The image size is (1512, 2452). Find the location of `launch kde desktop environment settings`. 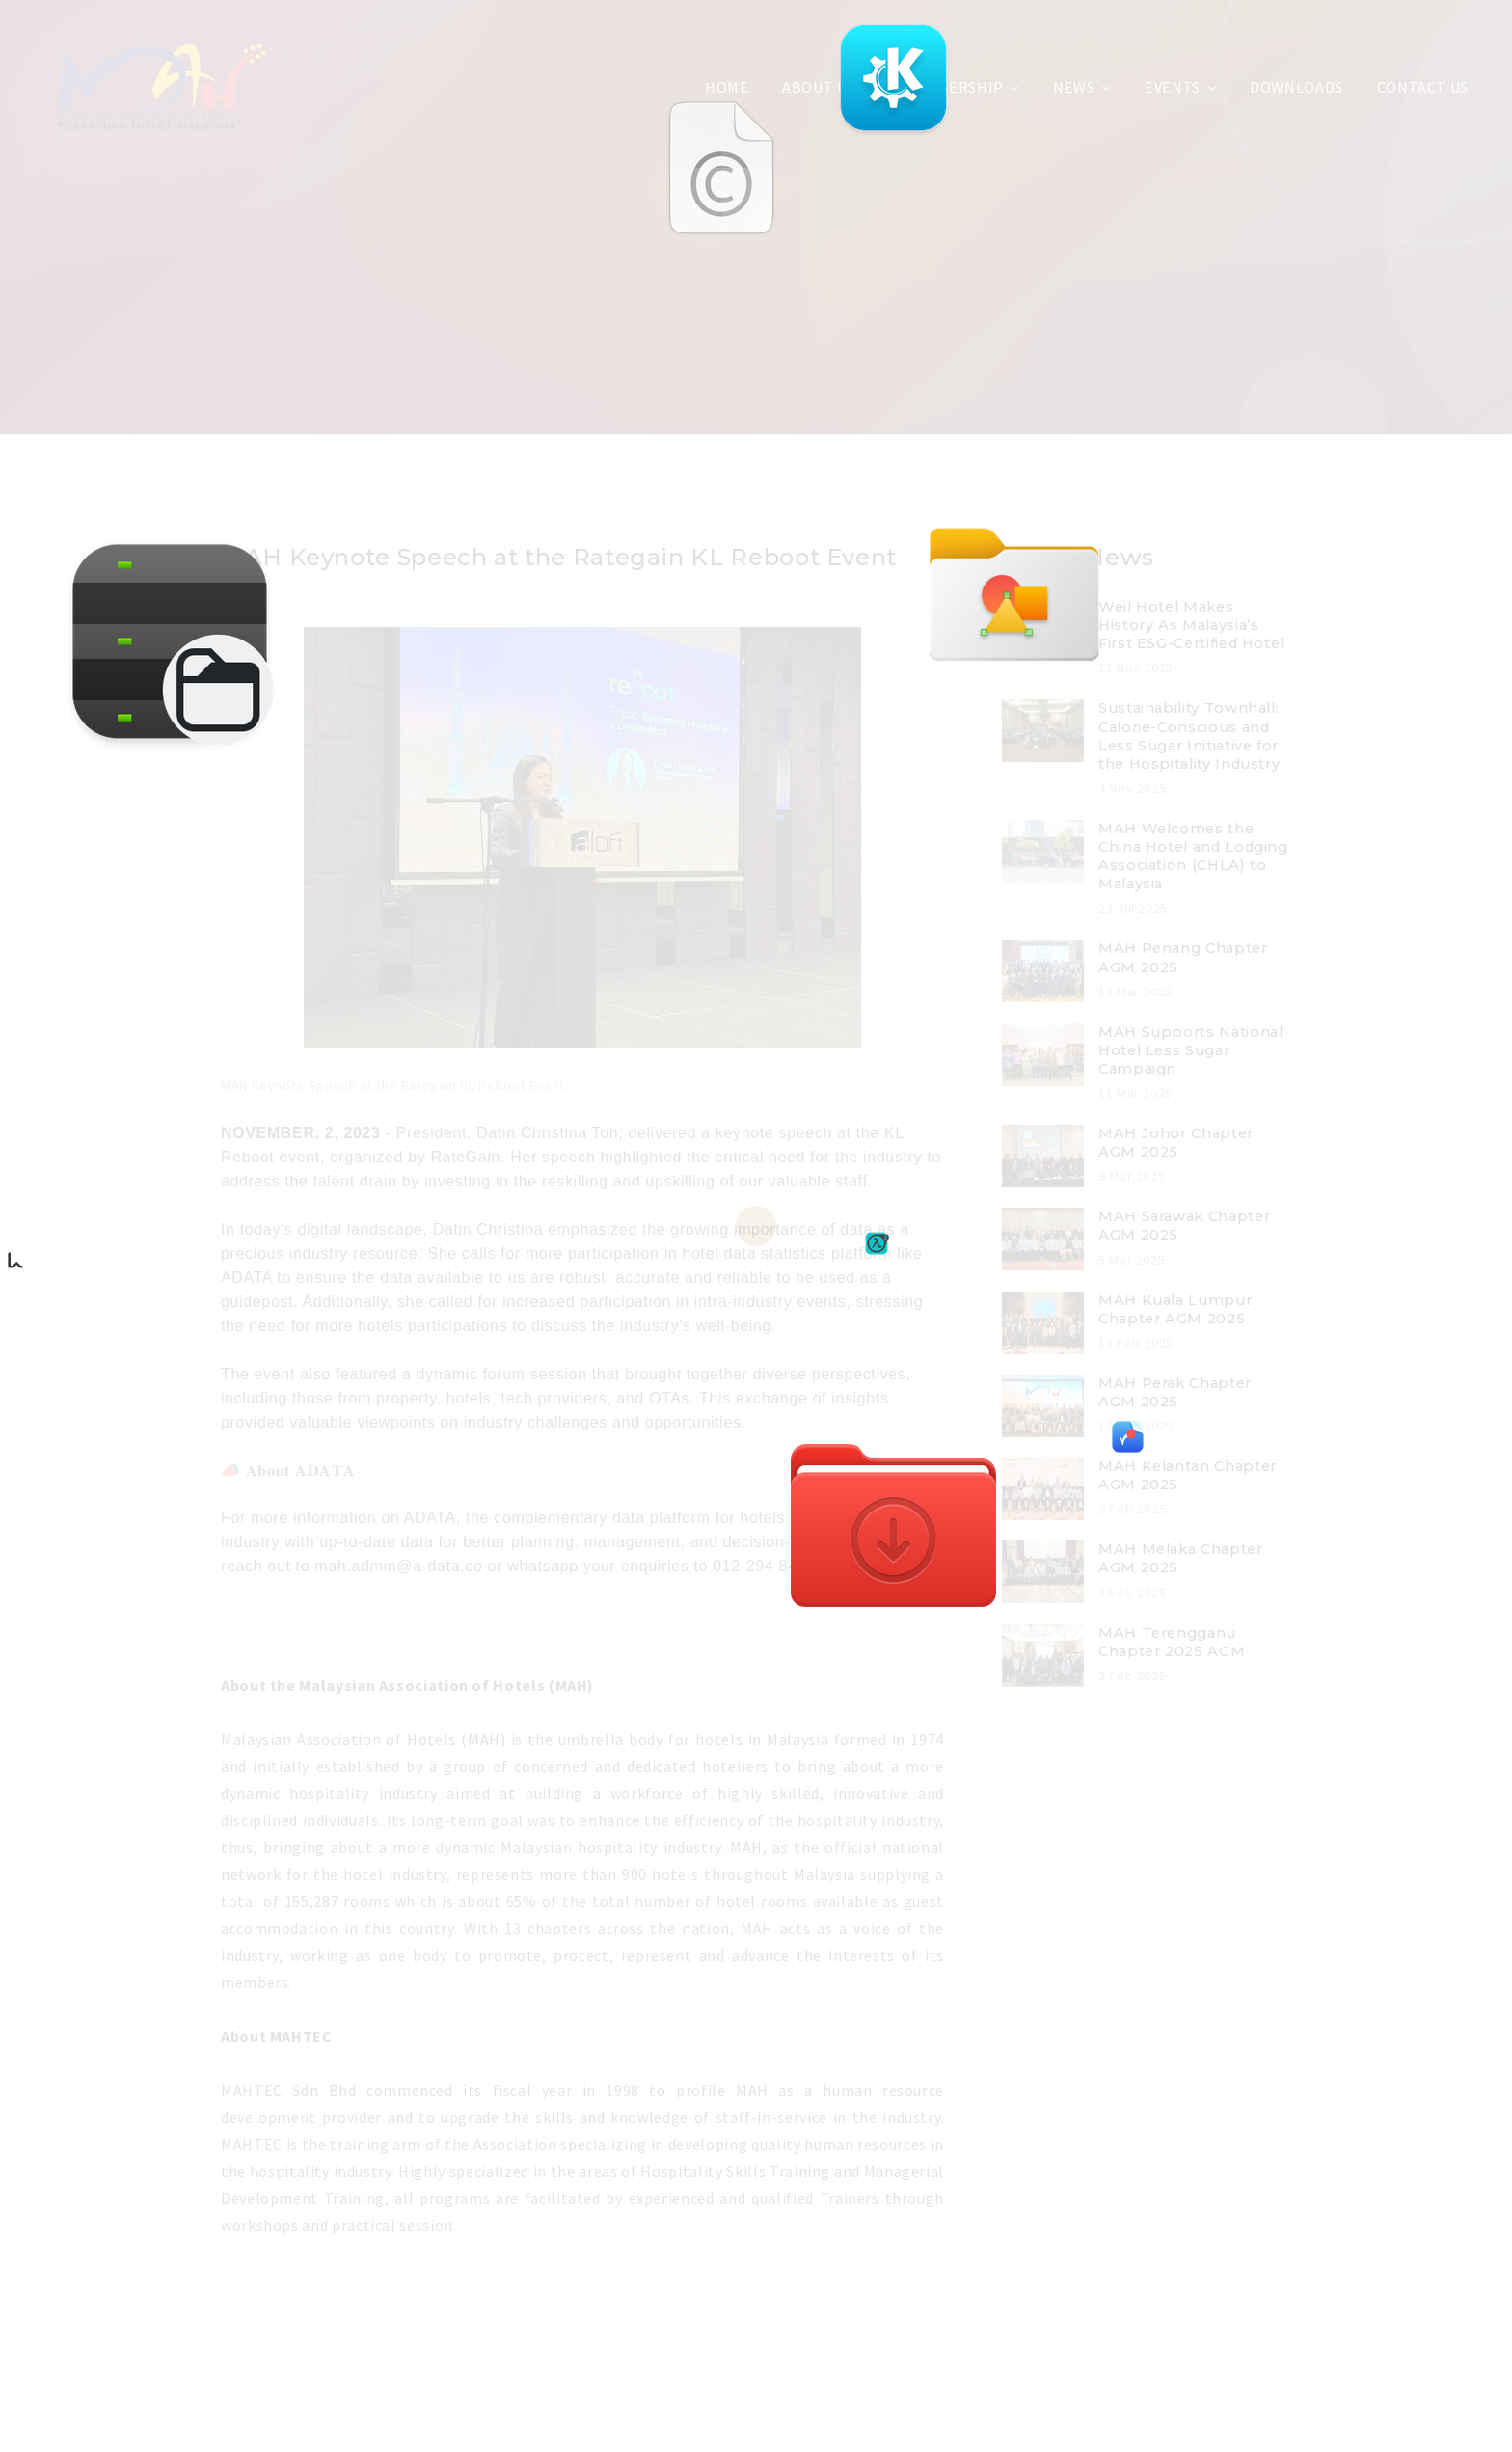

launch kde desktop environment settings is located at coordinates (893, 77).